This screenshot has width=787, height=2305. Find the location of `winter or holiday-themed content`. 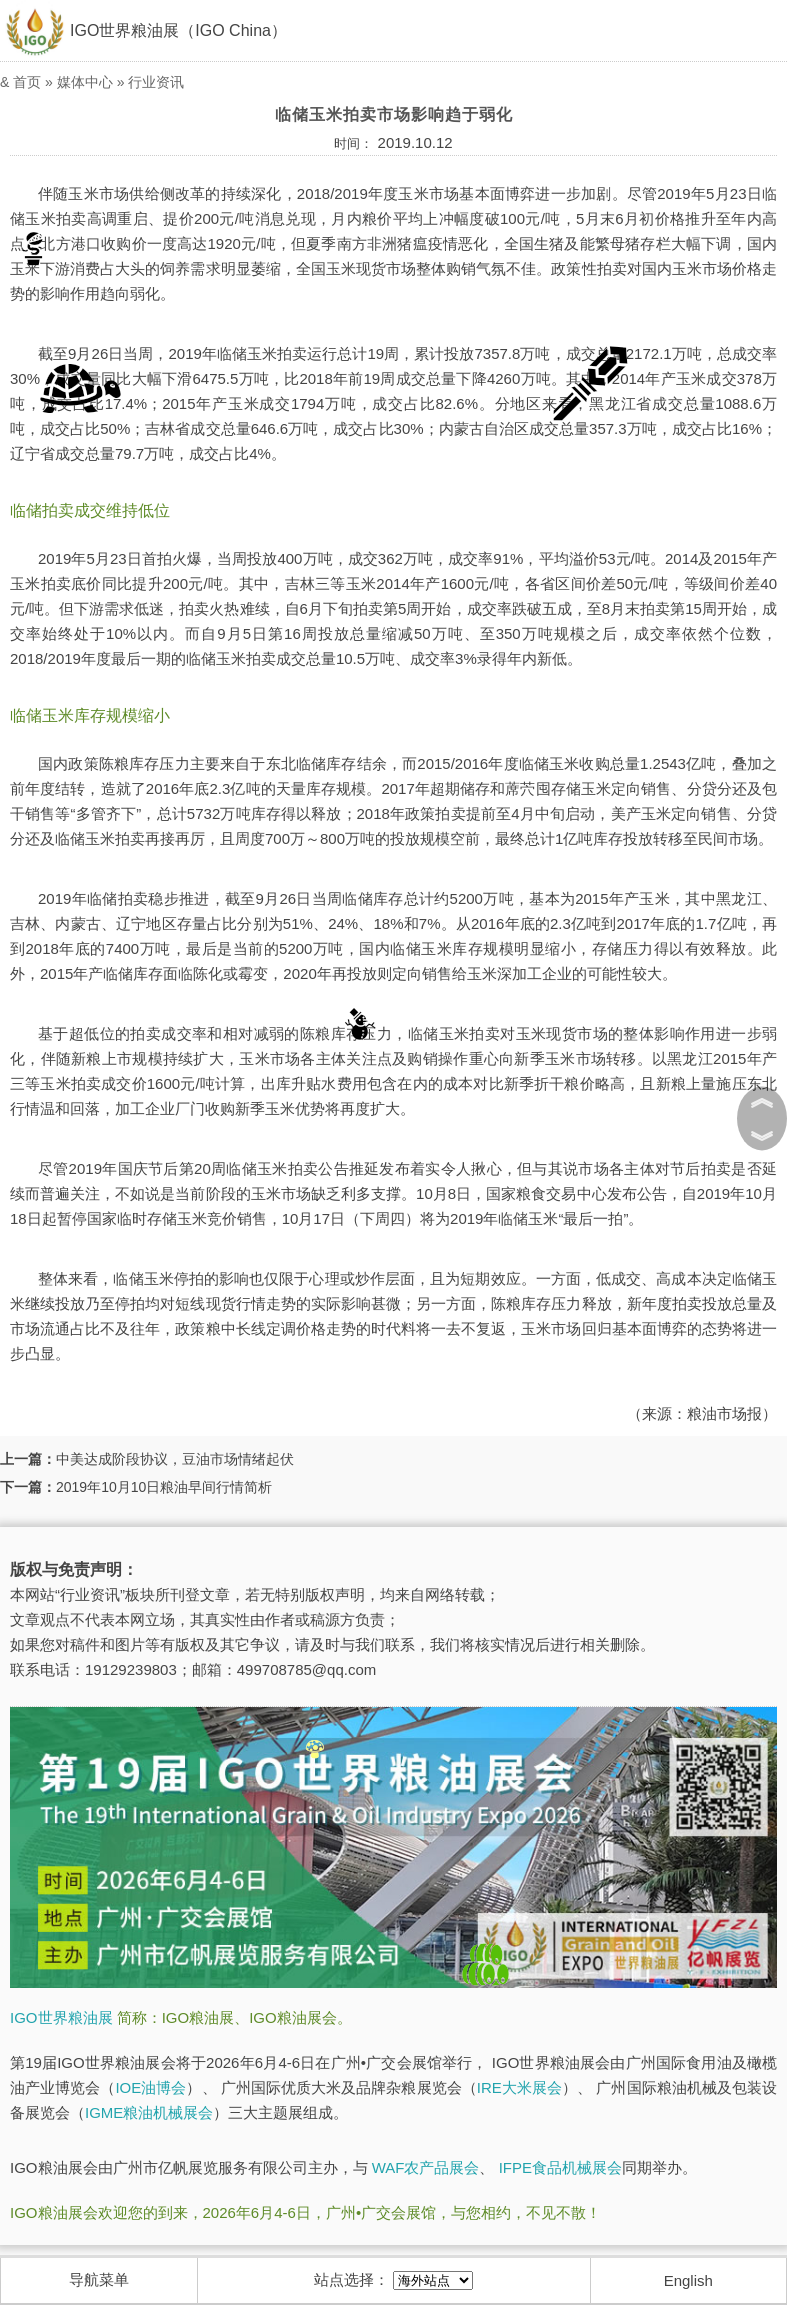

winter or holiday-themed content is located at coordinates (360, 1024).